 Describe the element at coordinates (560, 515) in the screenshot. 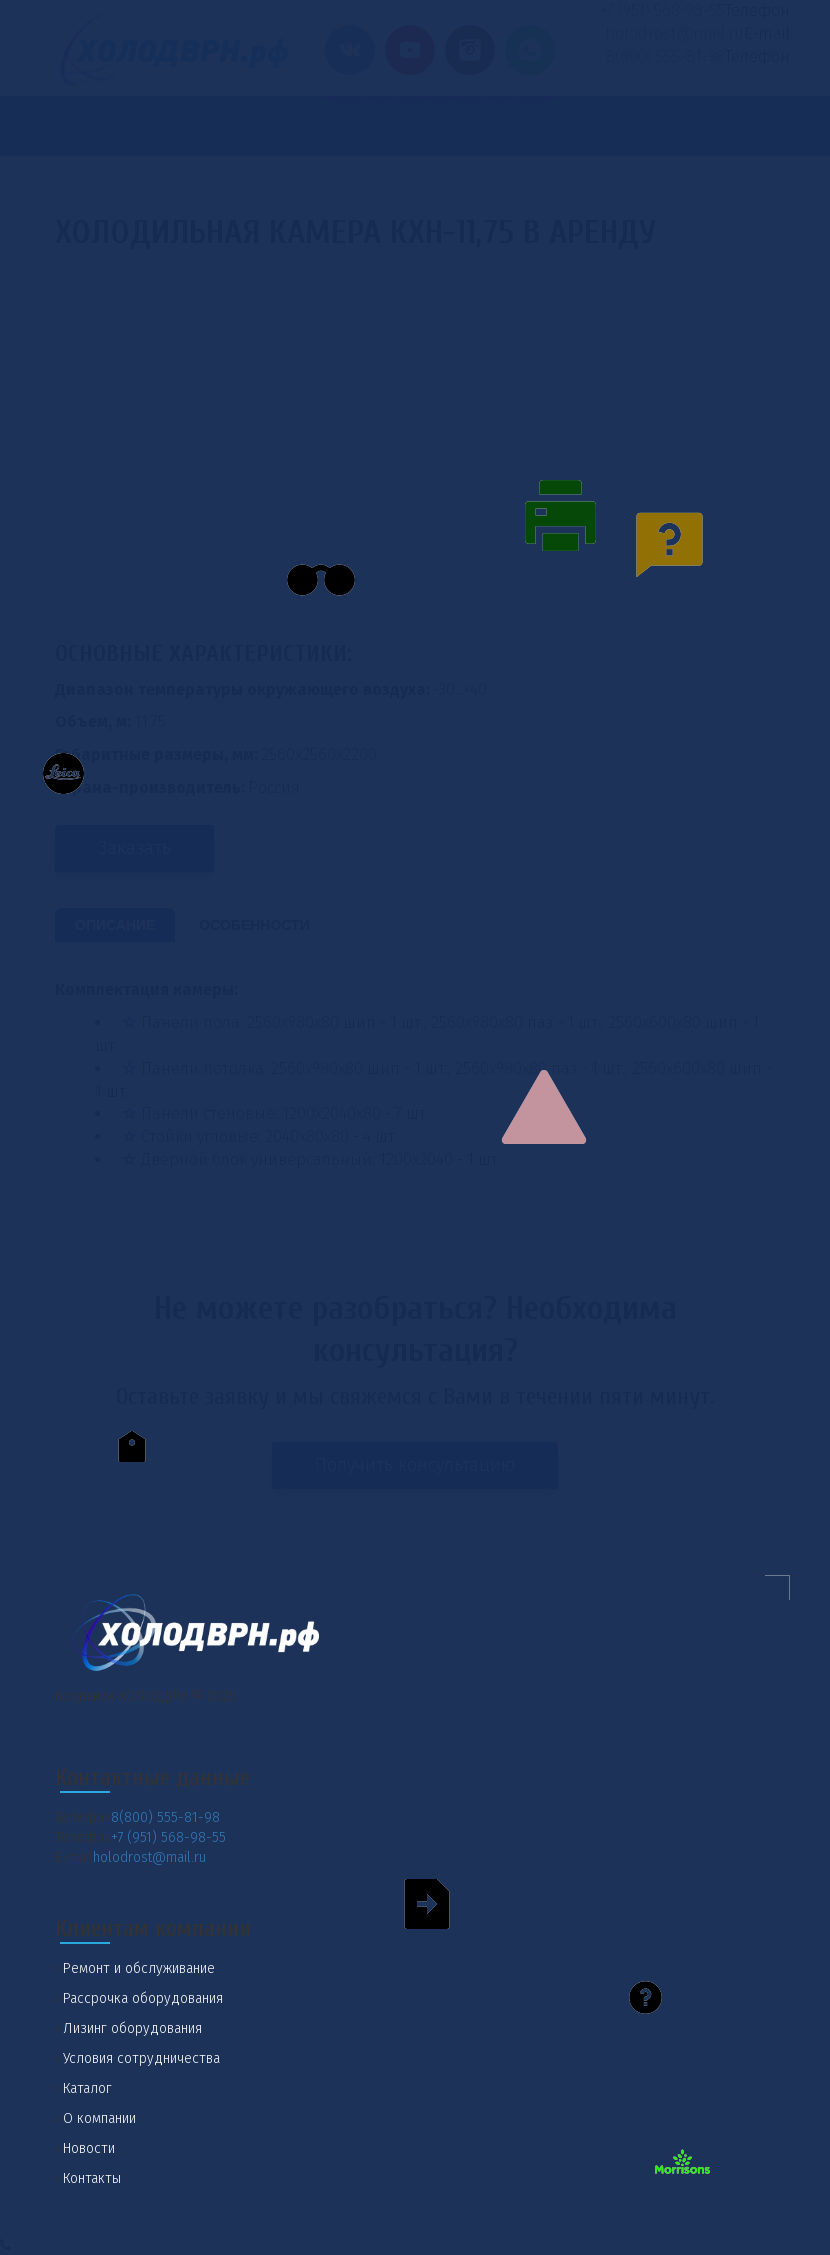

I see `print the current document` at that location.